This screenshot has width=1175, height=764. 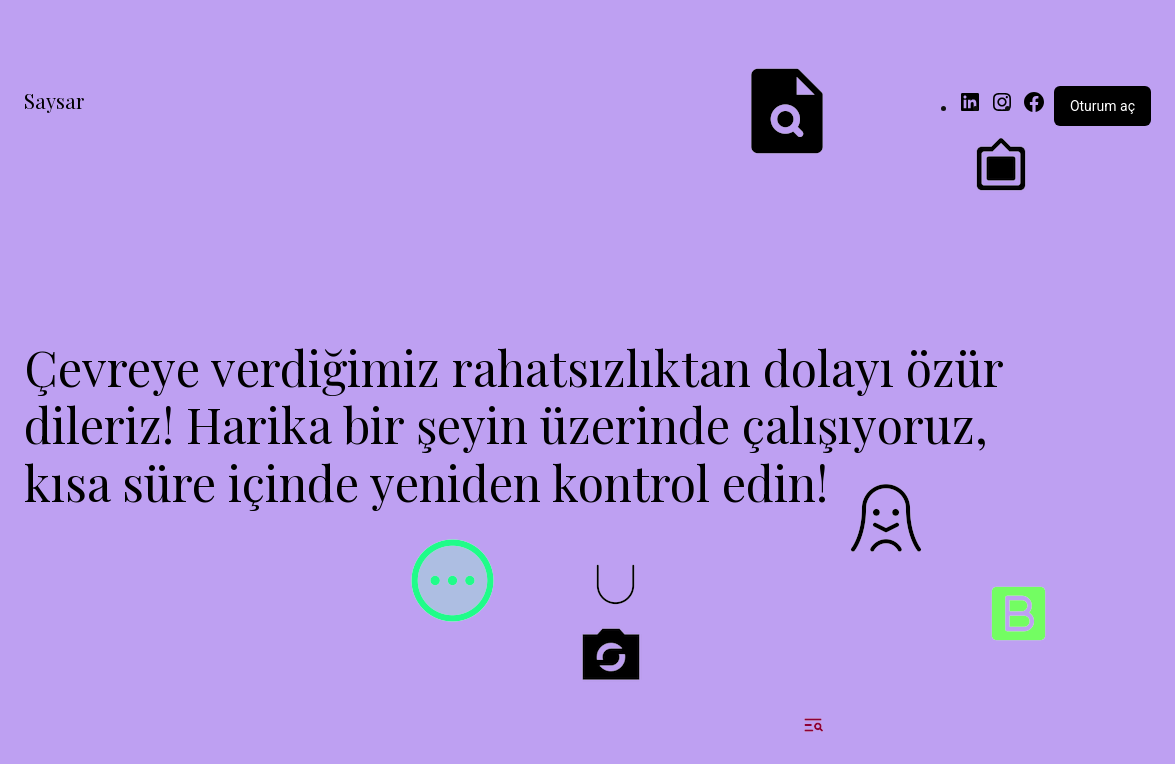 I want to click on open more options menu, so click(x=452, y=580).